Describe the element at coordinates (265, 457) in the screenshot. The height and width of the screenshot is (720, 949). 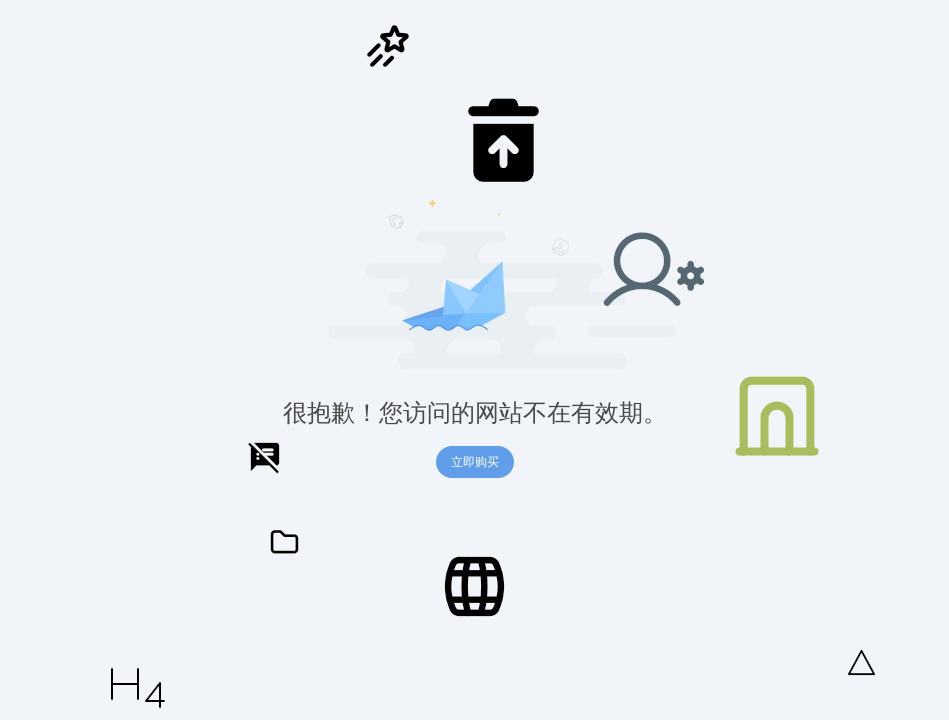
I see `mute or disable speaker notes` at that location.